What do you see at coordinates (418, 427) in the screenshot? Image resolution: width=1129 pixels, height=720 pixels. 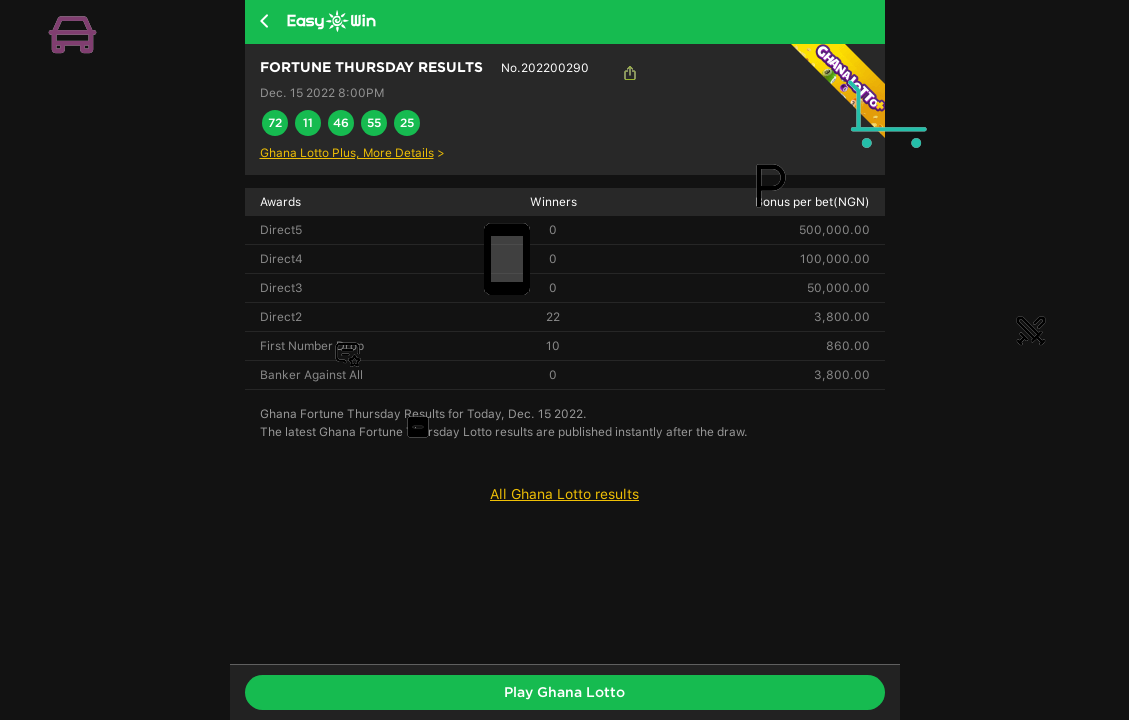 I see `remove an item from a list` at bounding box center [418, 427].